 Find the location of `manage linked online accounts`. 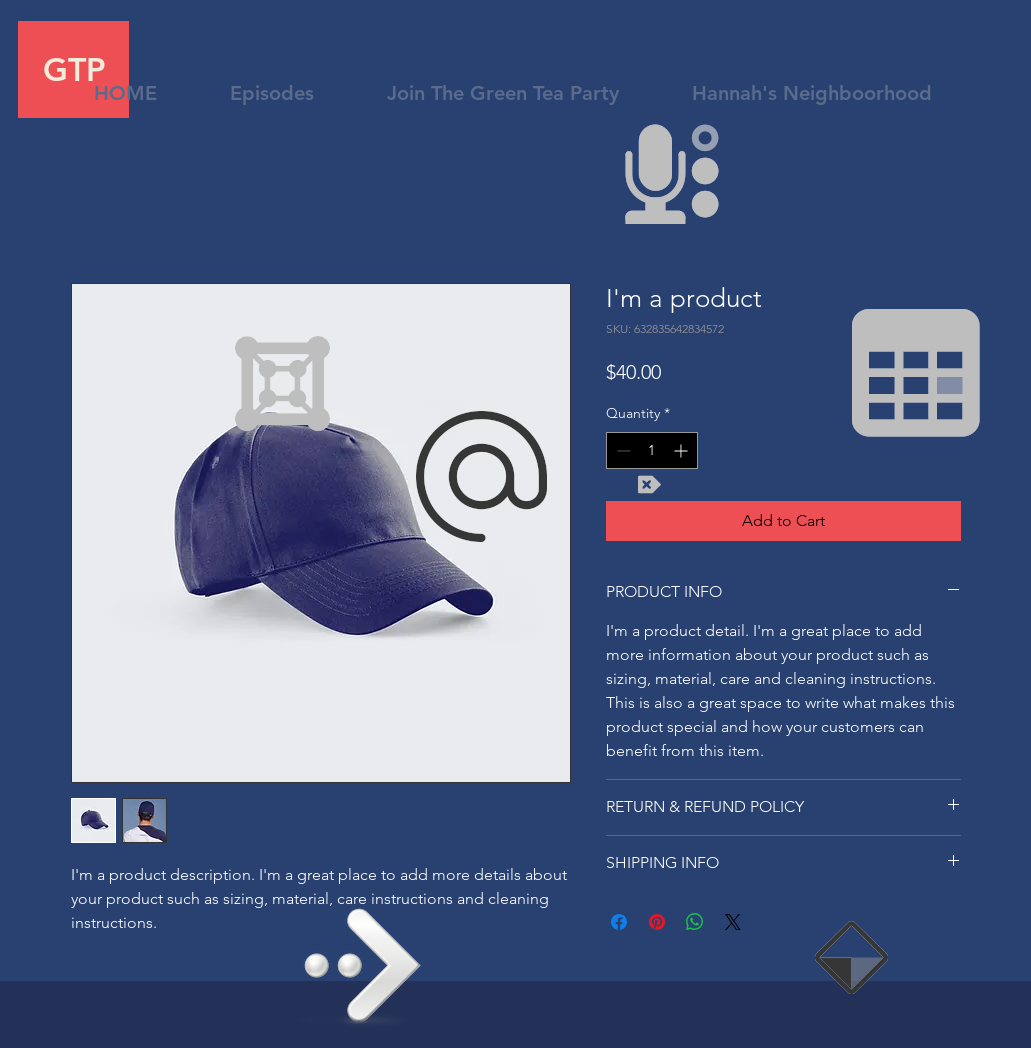

manage linked online accounts is located at coordinates (481, 476).